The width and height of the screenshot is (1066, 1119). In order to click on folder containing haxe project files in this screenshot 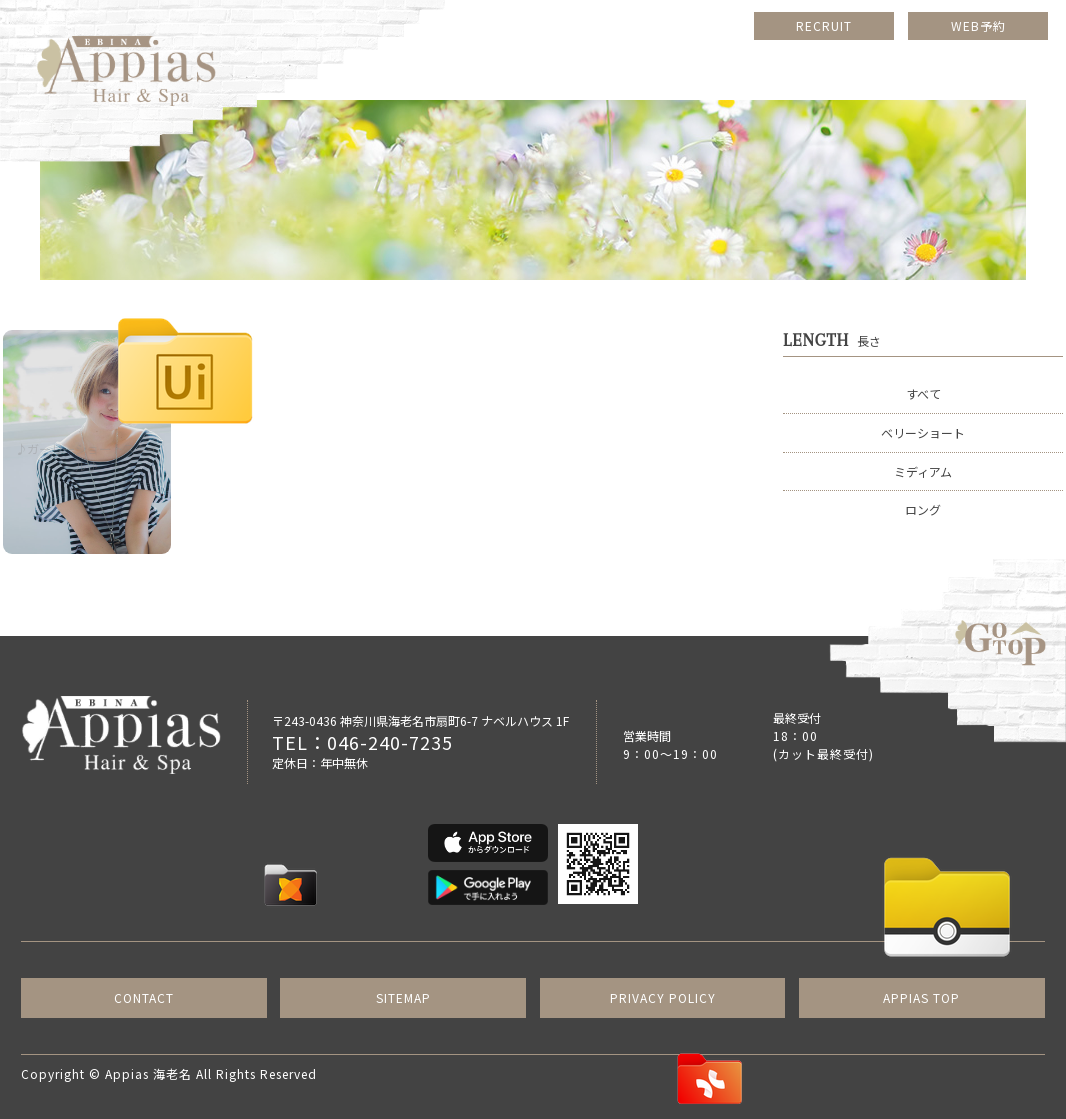, I will do `click(290, 886)`.